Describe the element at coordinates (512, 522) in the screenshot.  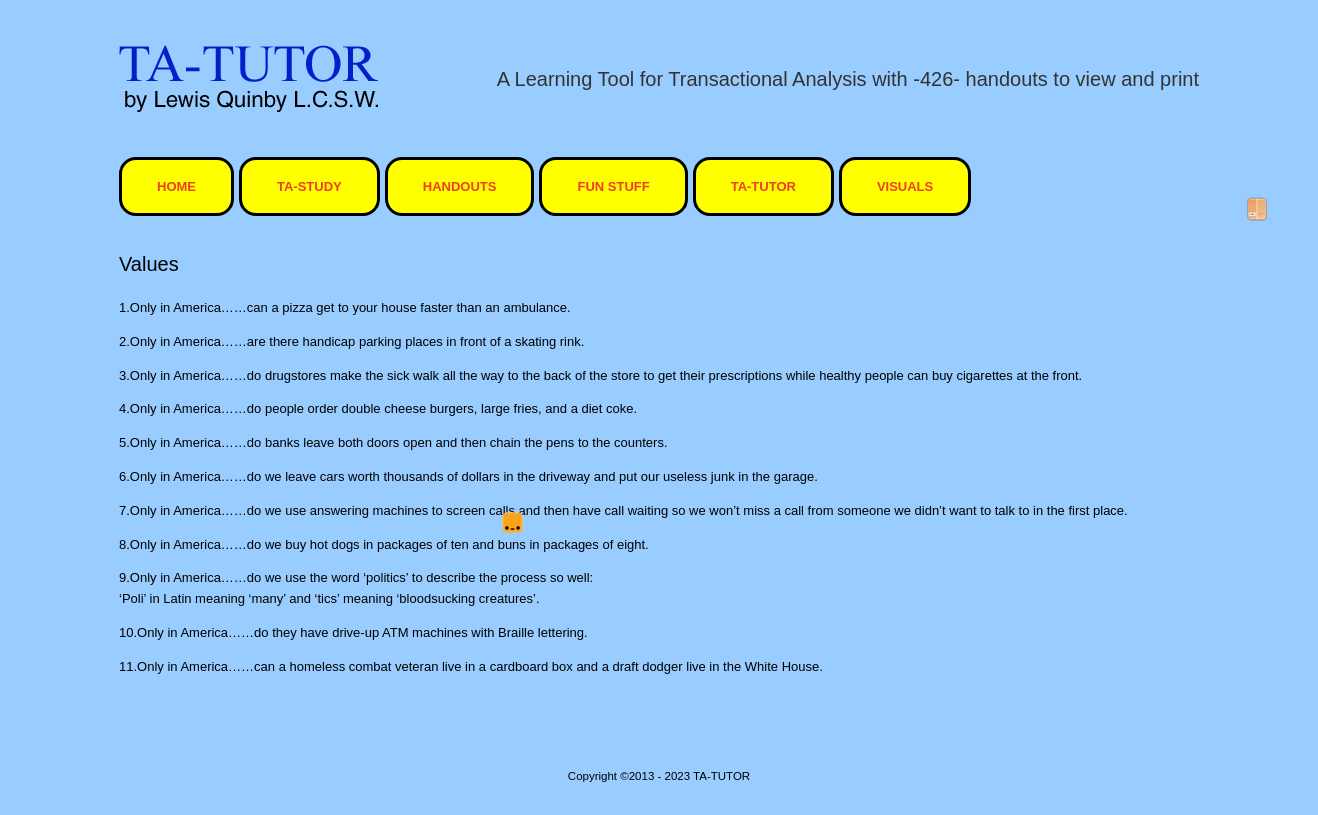
I see `launch Enter the Gungeon game` at that location.